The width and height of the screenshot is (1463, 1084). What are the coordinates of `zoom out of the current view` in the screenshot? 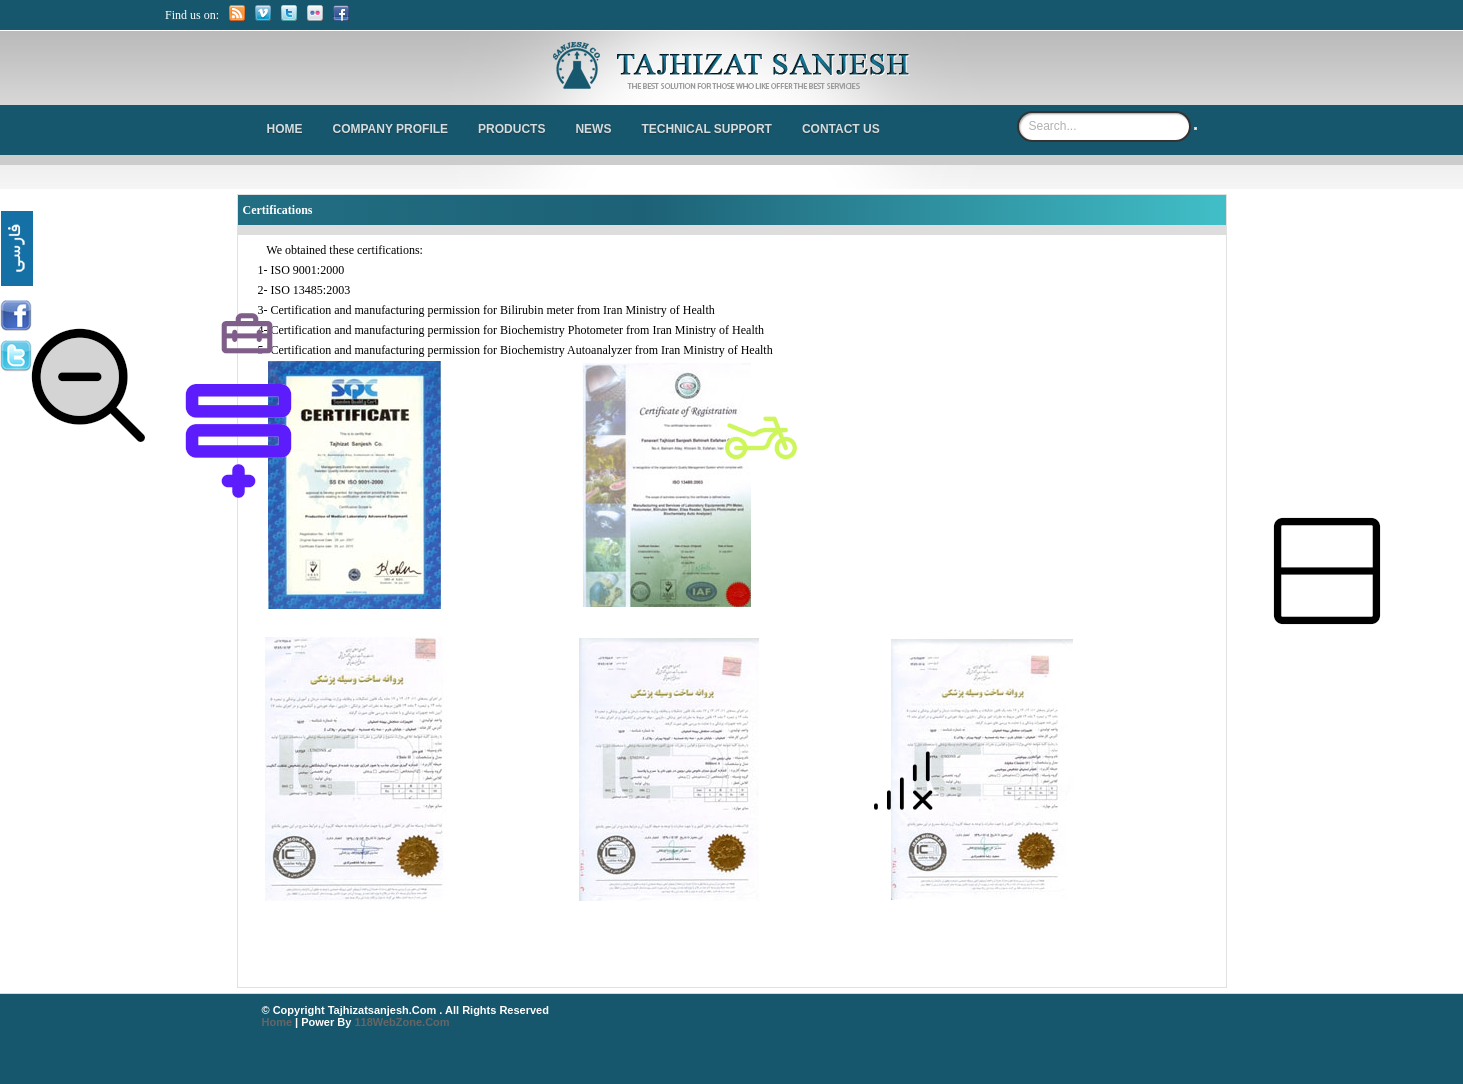 It's located at (88, 385).